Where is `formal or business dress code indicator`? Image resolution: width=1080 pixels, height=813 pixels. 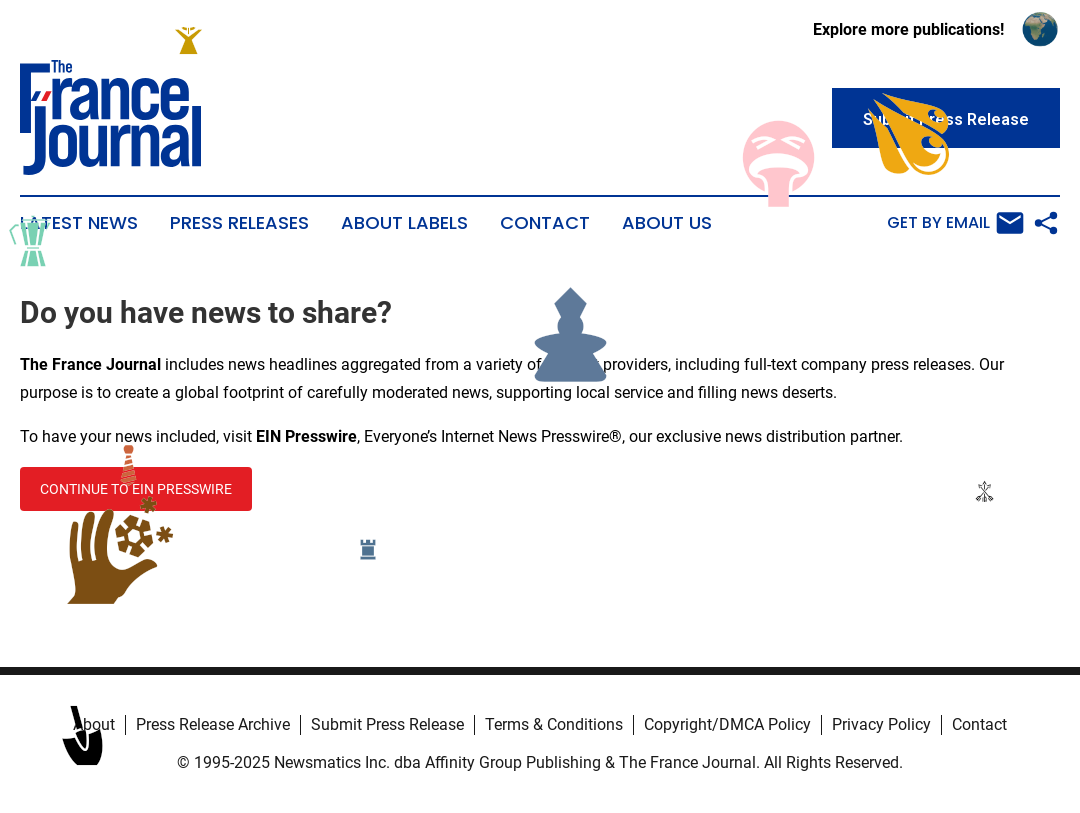 formal or business dress code indicator is located at coordinates (128, 465).